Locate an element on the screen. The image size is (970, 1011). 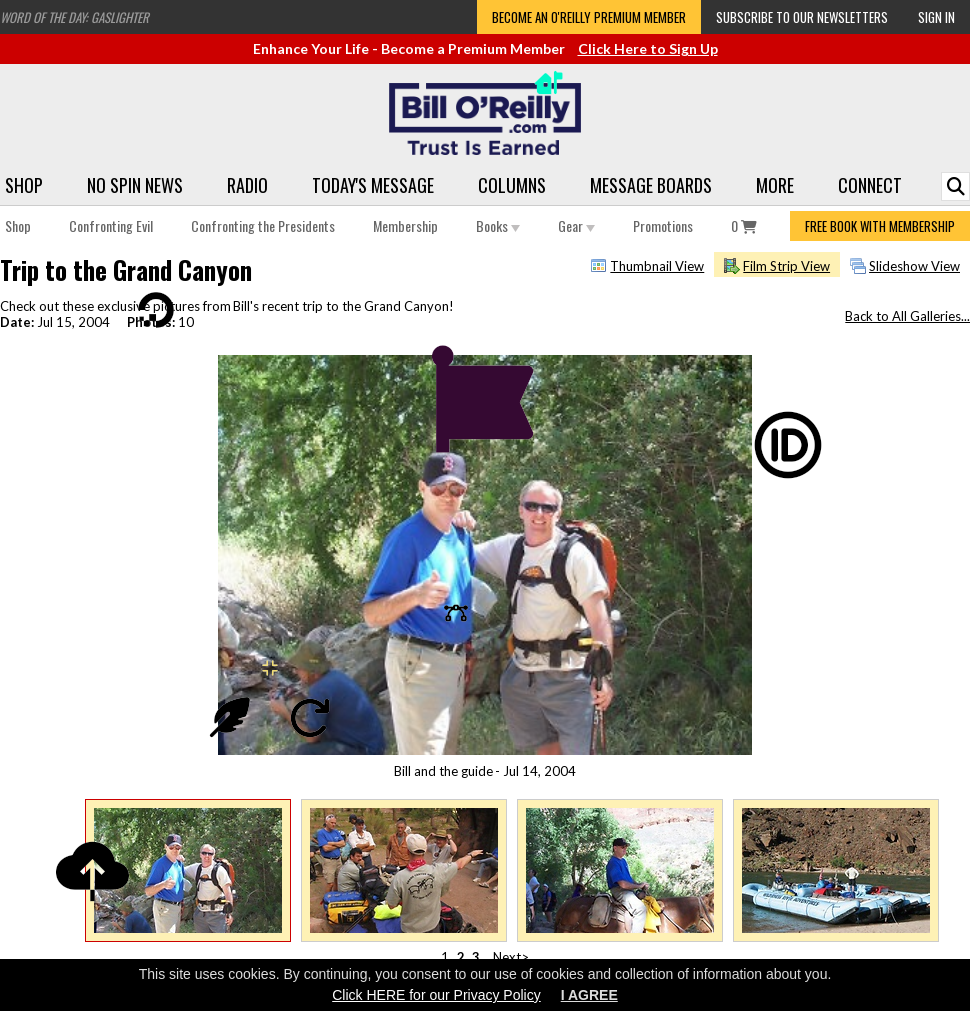
exit fullscreen mode is located at coordinates (270, 668).